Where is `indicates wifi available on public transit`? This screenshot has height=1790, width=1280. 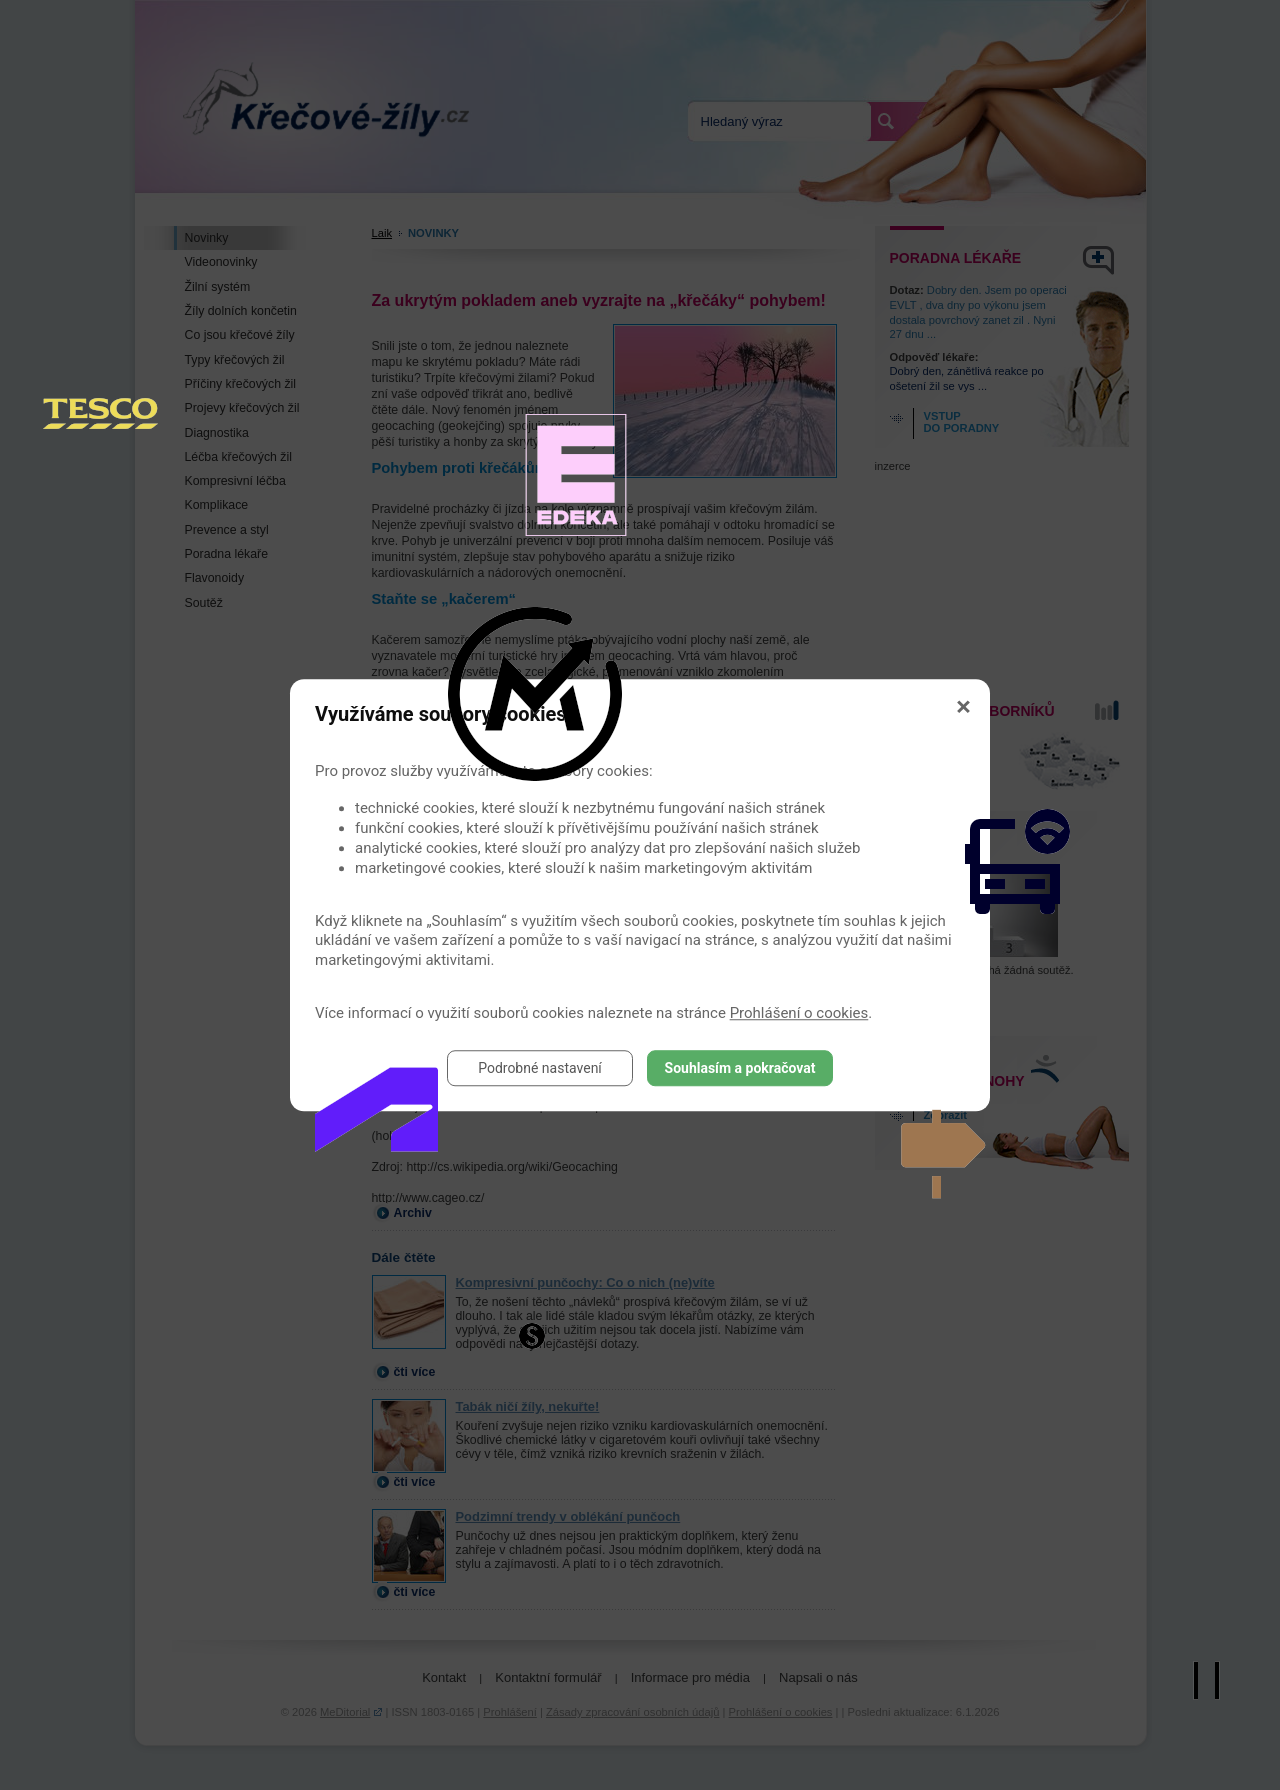 indicates wifi available on public transit is located at coordinates (1015, 864).